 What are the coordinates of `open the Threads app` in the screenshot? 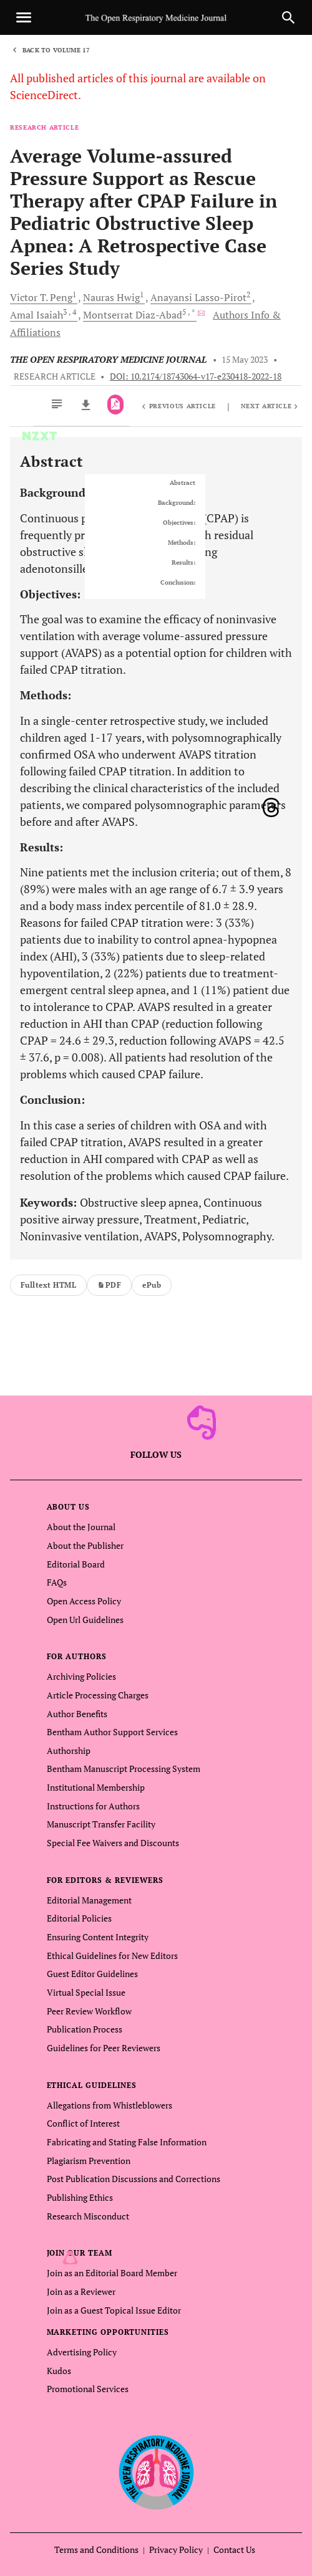 It's located at (271, 807).